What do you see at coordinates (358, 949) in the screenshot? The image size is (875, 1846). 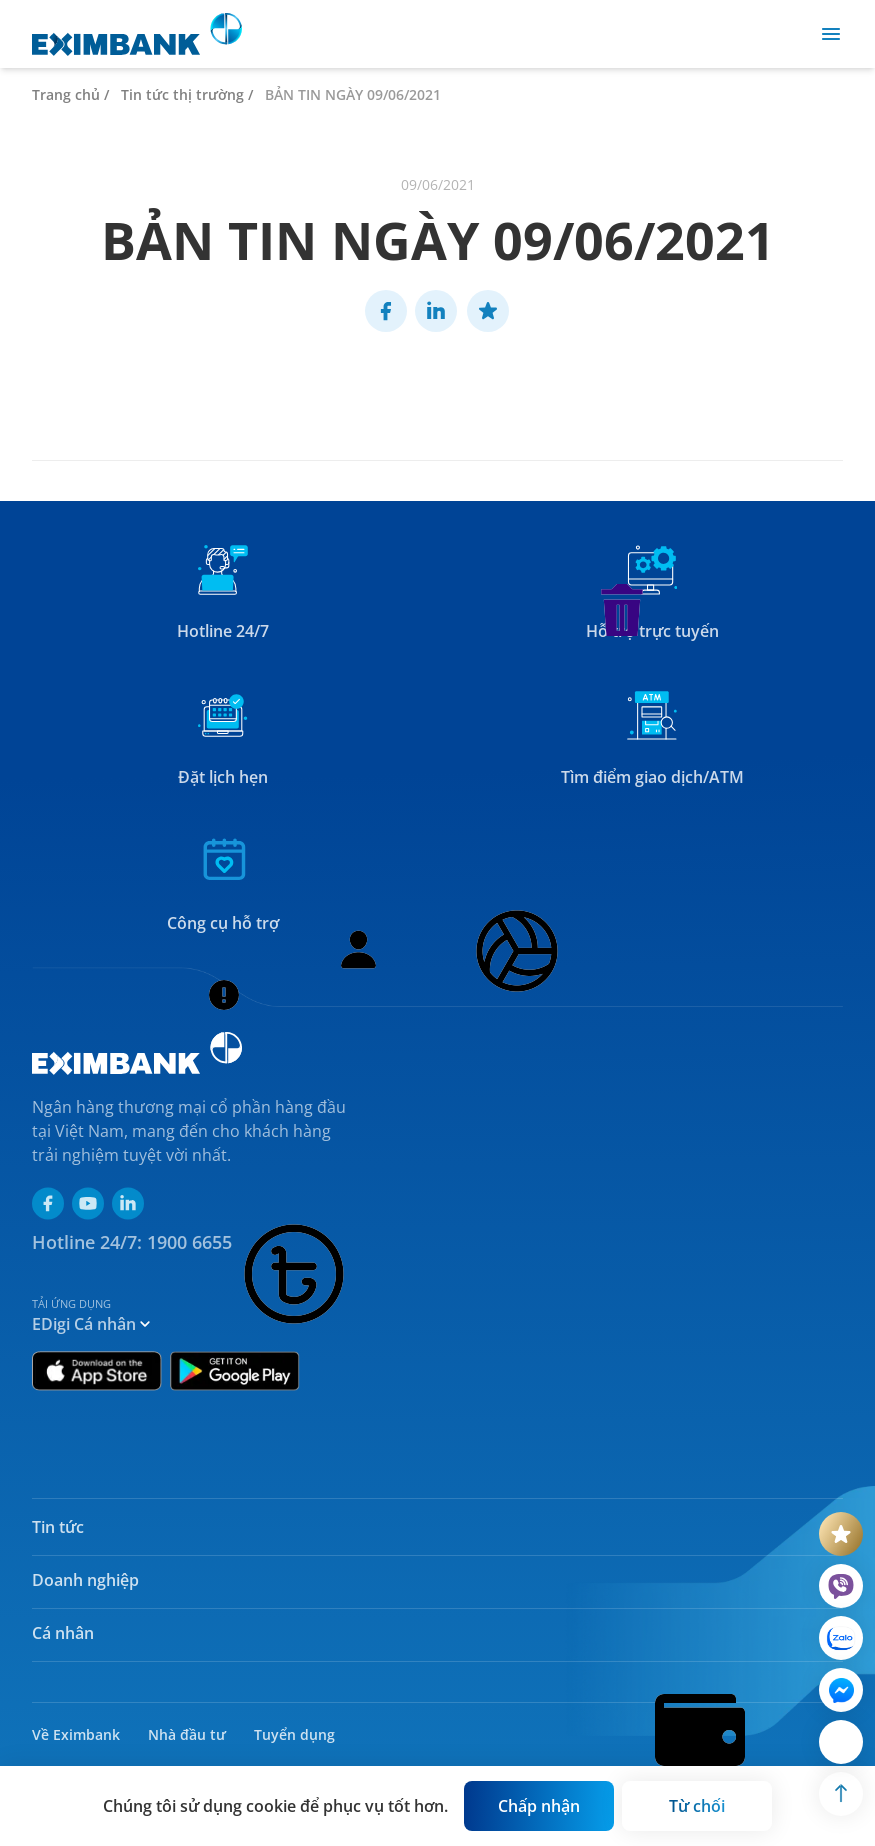 I see `view your profile` at bounding box center [358, 949].